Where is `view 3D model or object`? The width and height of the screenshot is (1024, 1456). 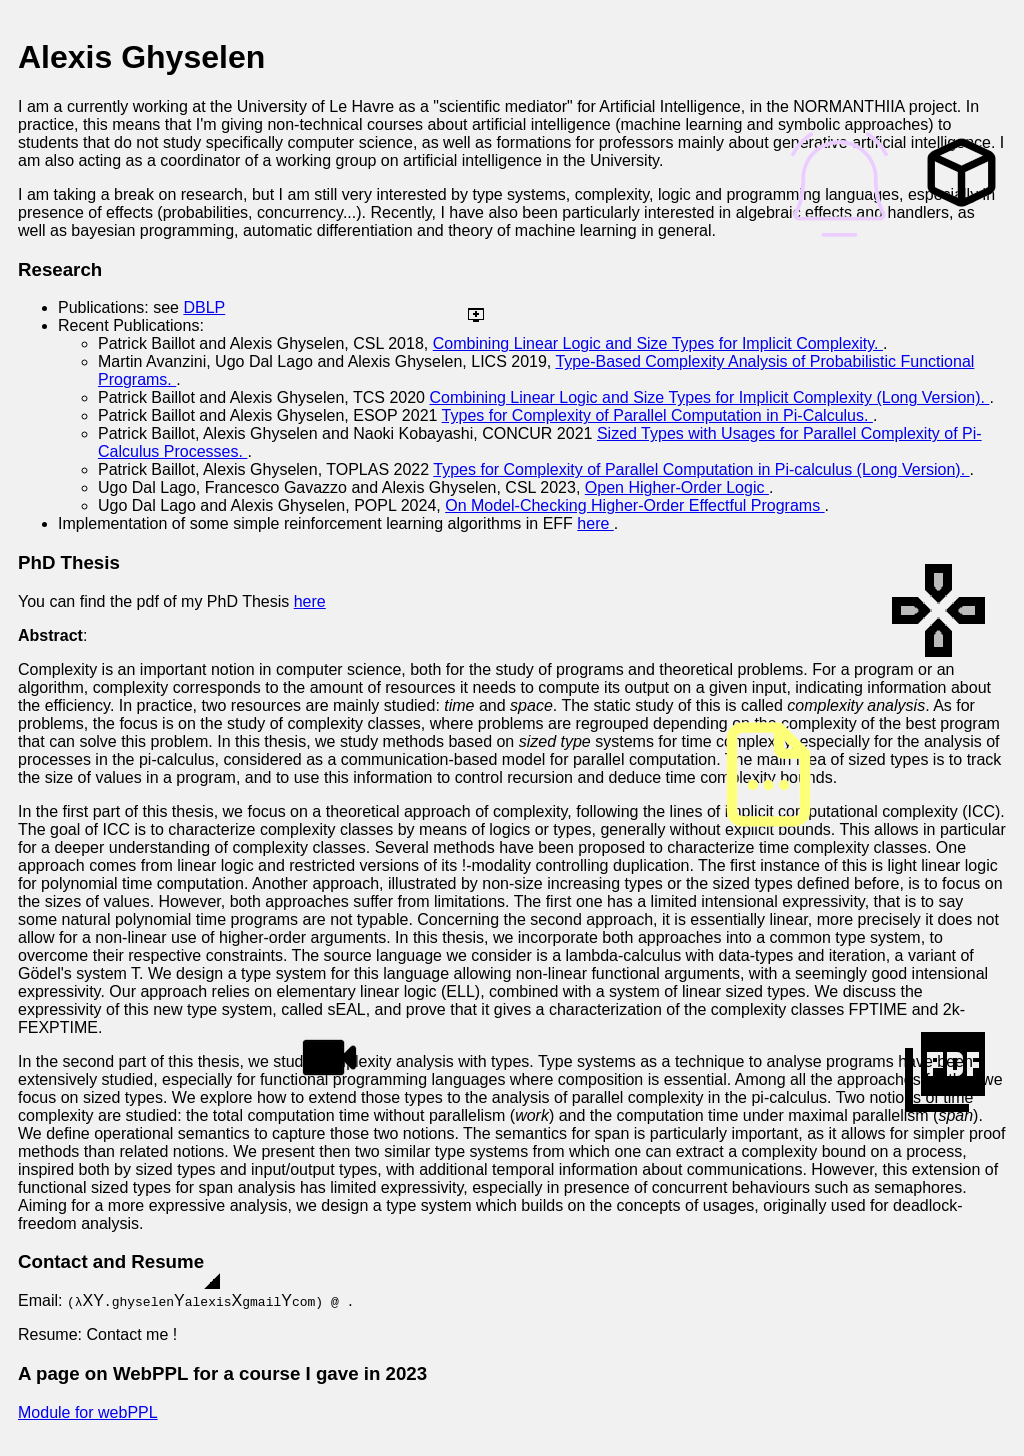 view 3D model or object is located at coordinates (961, 172).